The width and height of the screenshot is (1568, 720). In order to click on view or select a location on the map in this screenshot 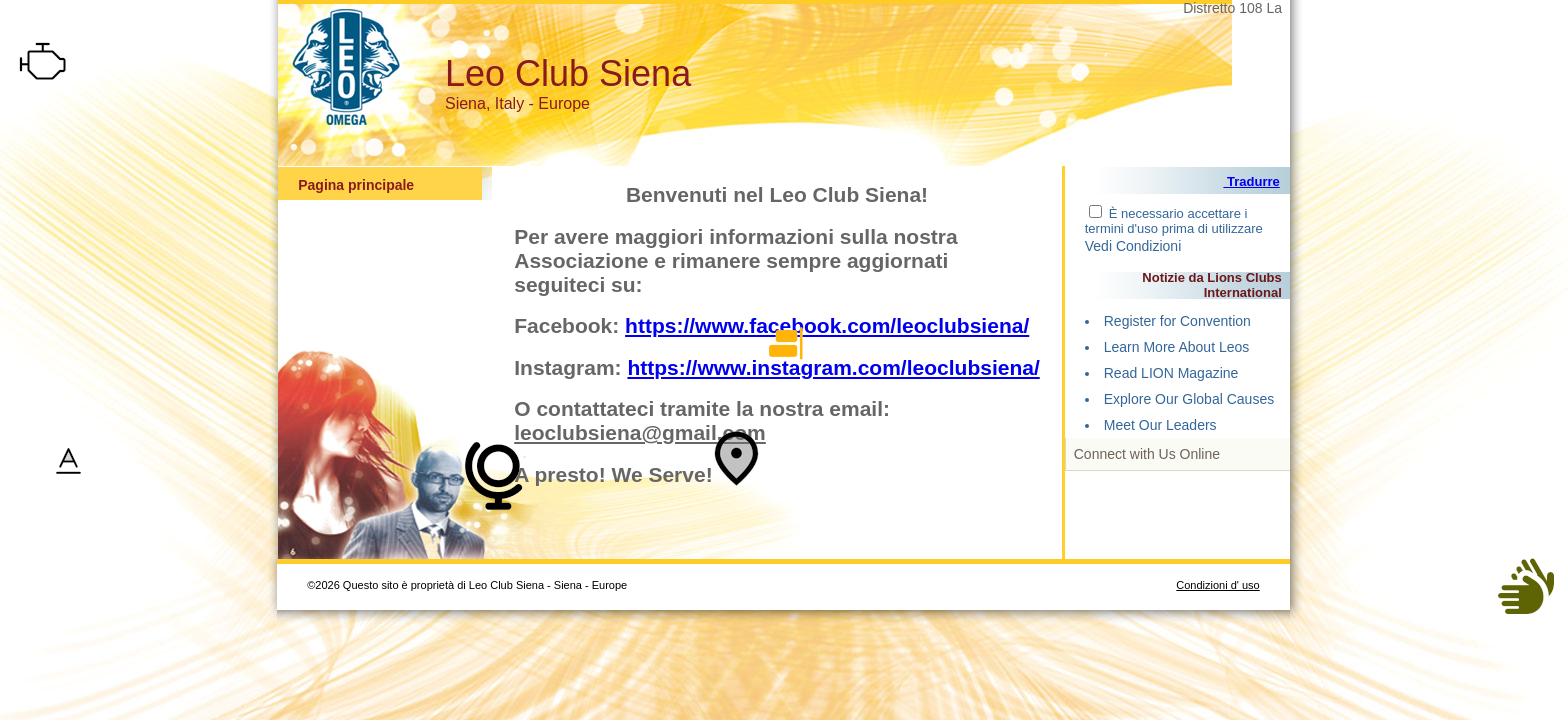, I will do `click(736, 458)`.